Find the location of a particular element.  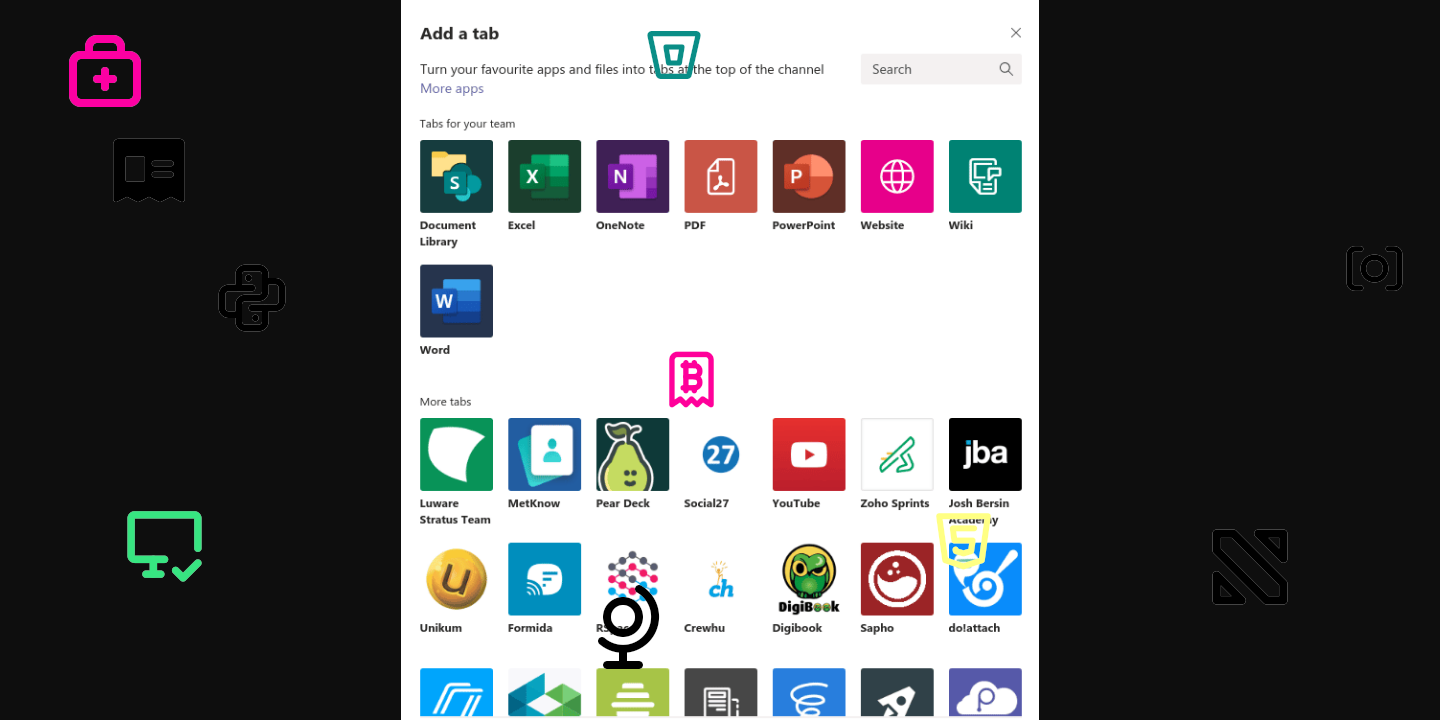

open Bitbucket repository is located at coordinates (674, 55).